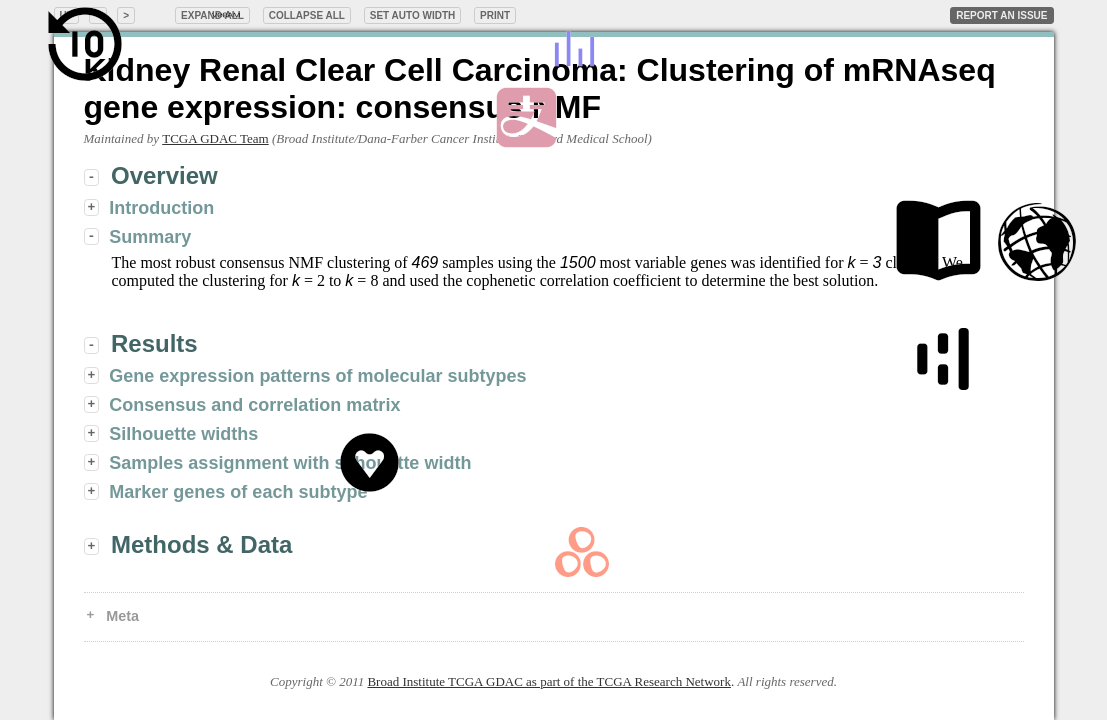 This screenshot has width=1107, height=720. What do you see at coordinates (85, 44) in the screenshot?
I see `skip back 10 seconds in media playback` at bounding box center [85, 44].